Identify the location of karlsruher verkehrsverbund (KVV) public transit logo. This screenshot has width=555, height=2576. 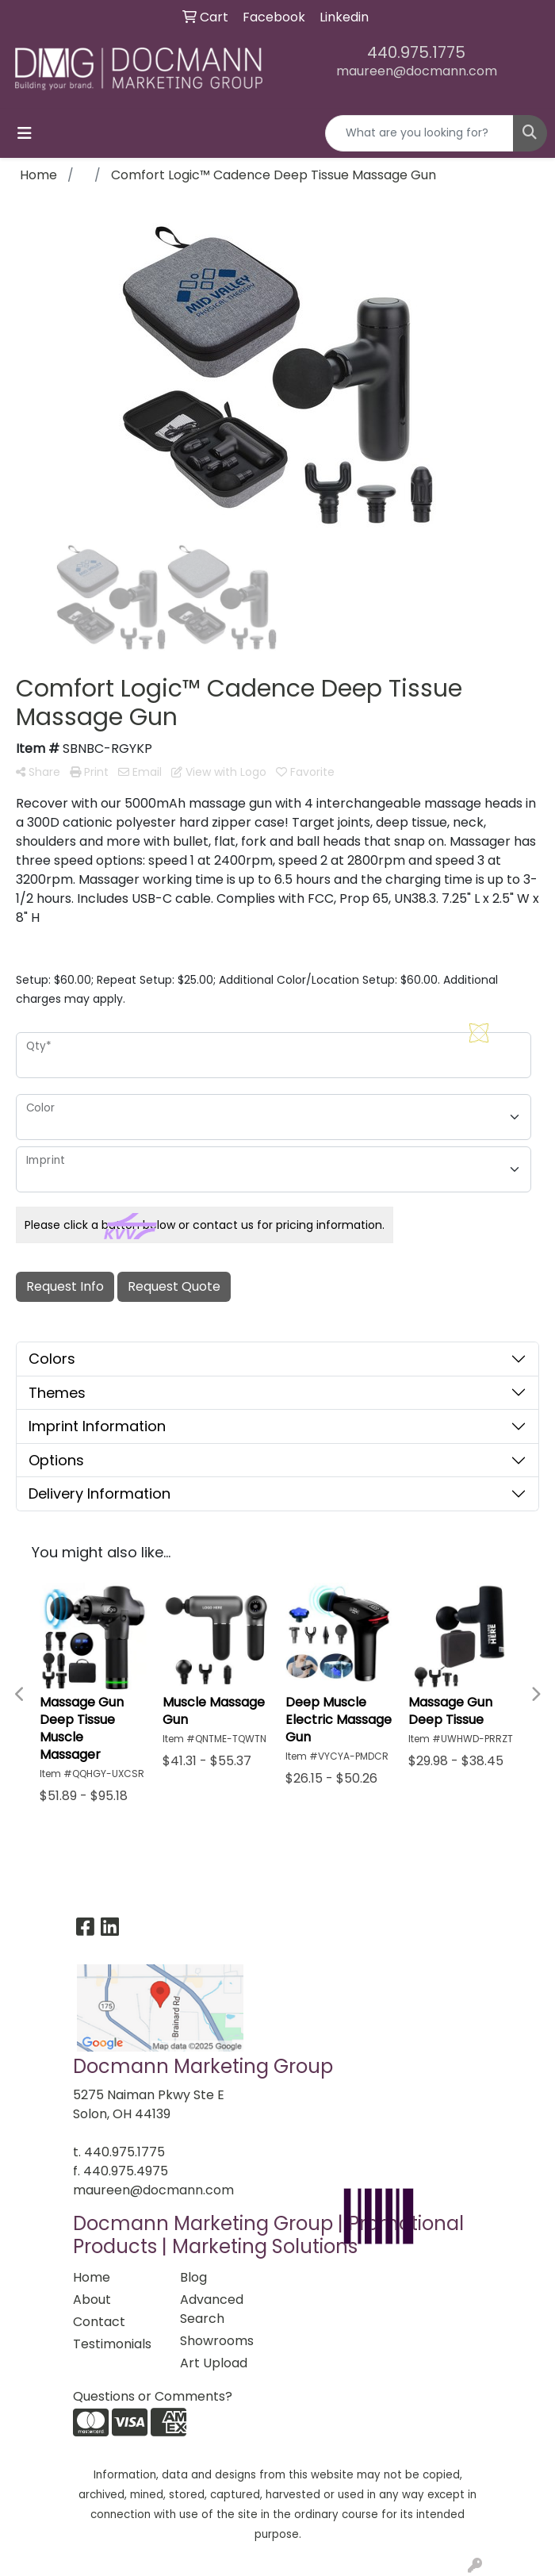
(130, 1226).